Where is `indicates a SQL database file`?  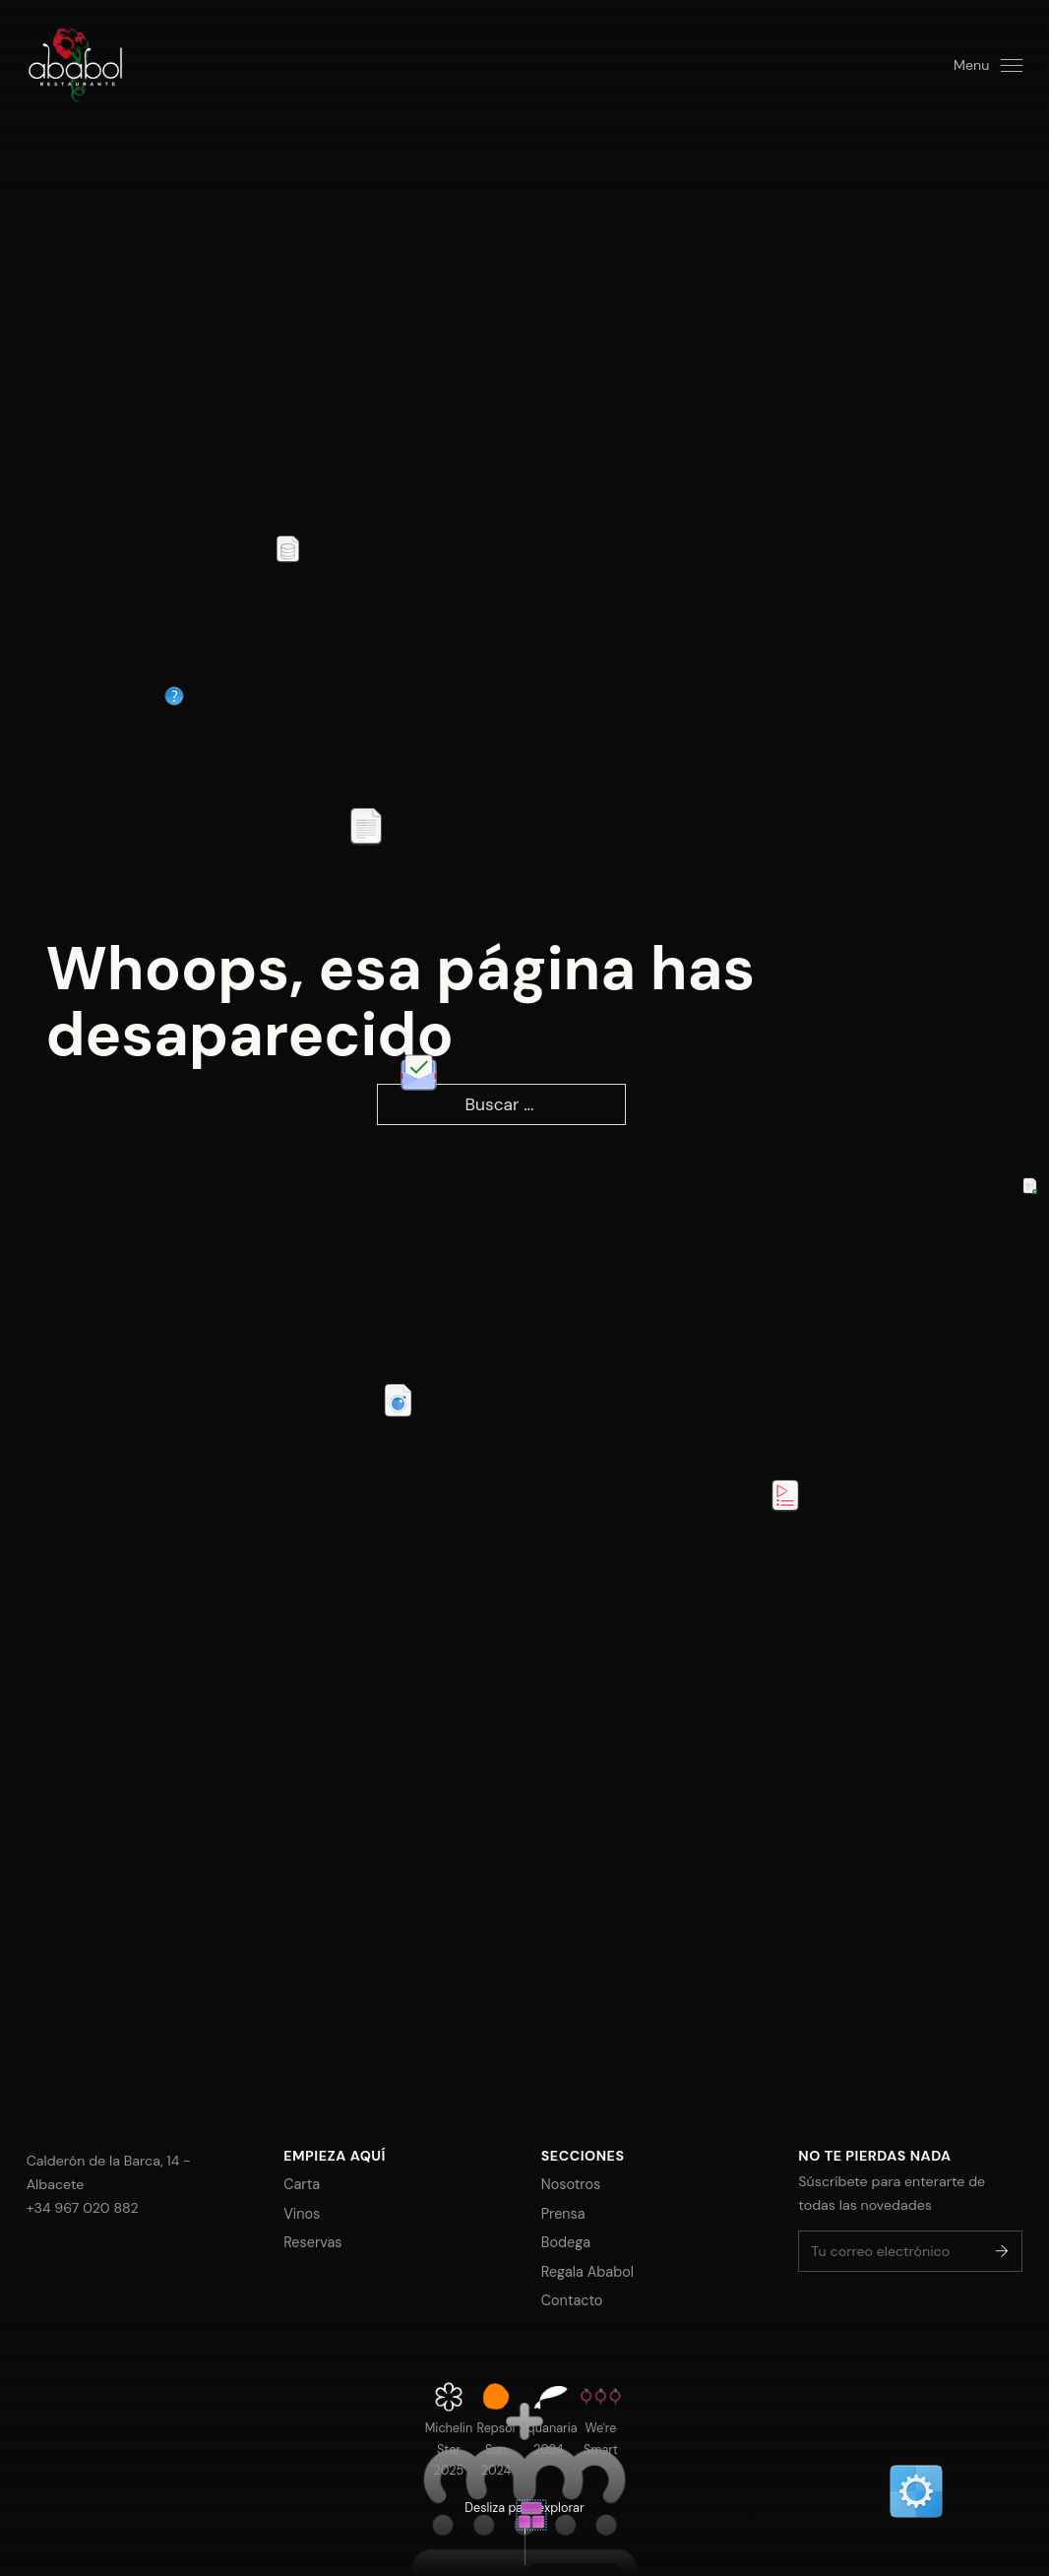
indicates a SQL database file is located at coordinates (287, 548).